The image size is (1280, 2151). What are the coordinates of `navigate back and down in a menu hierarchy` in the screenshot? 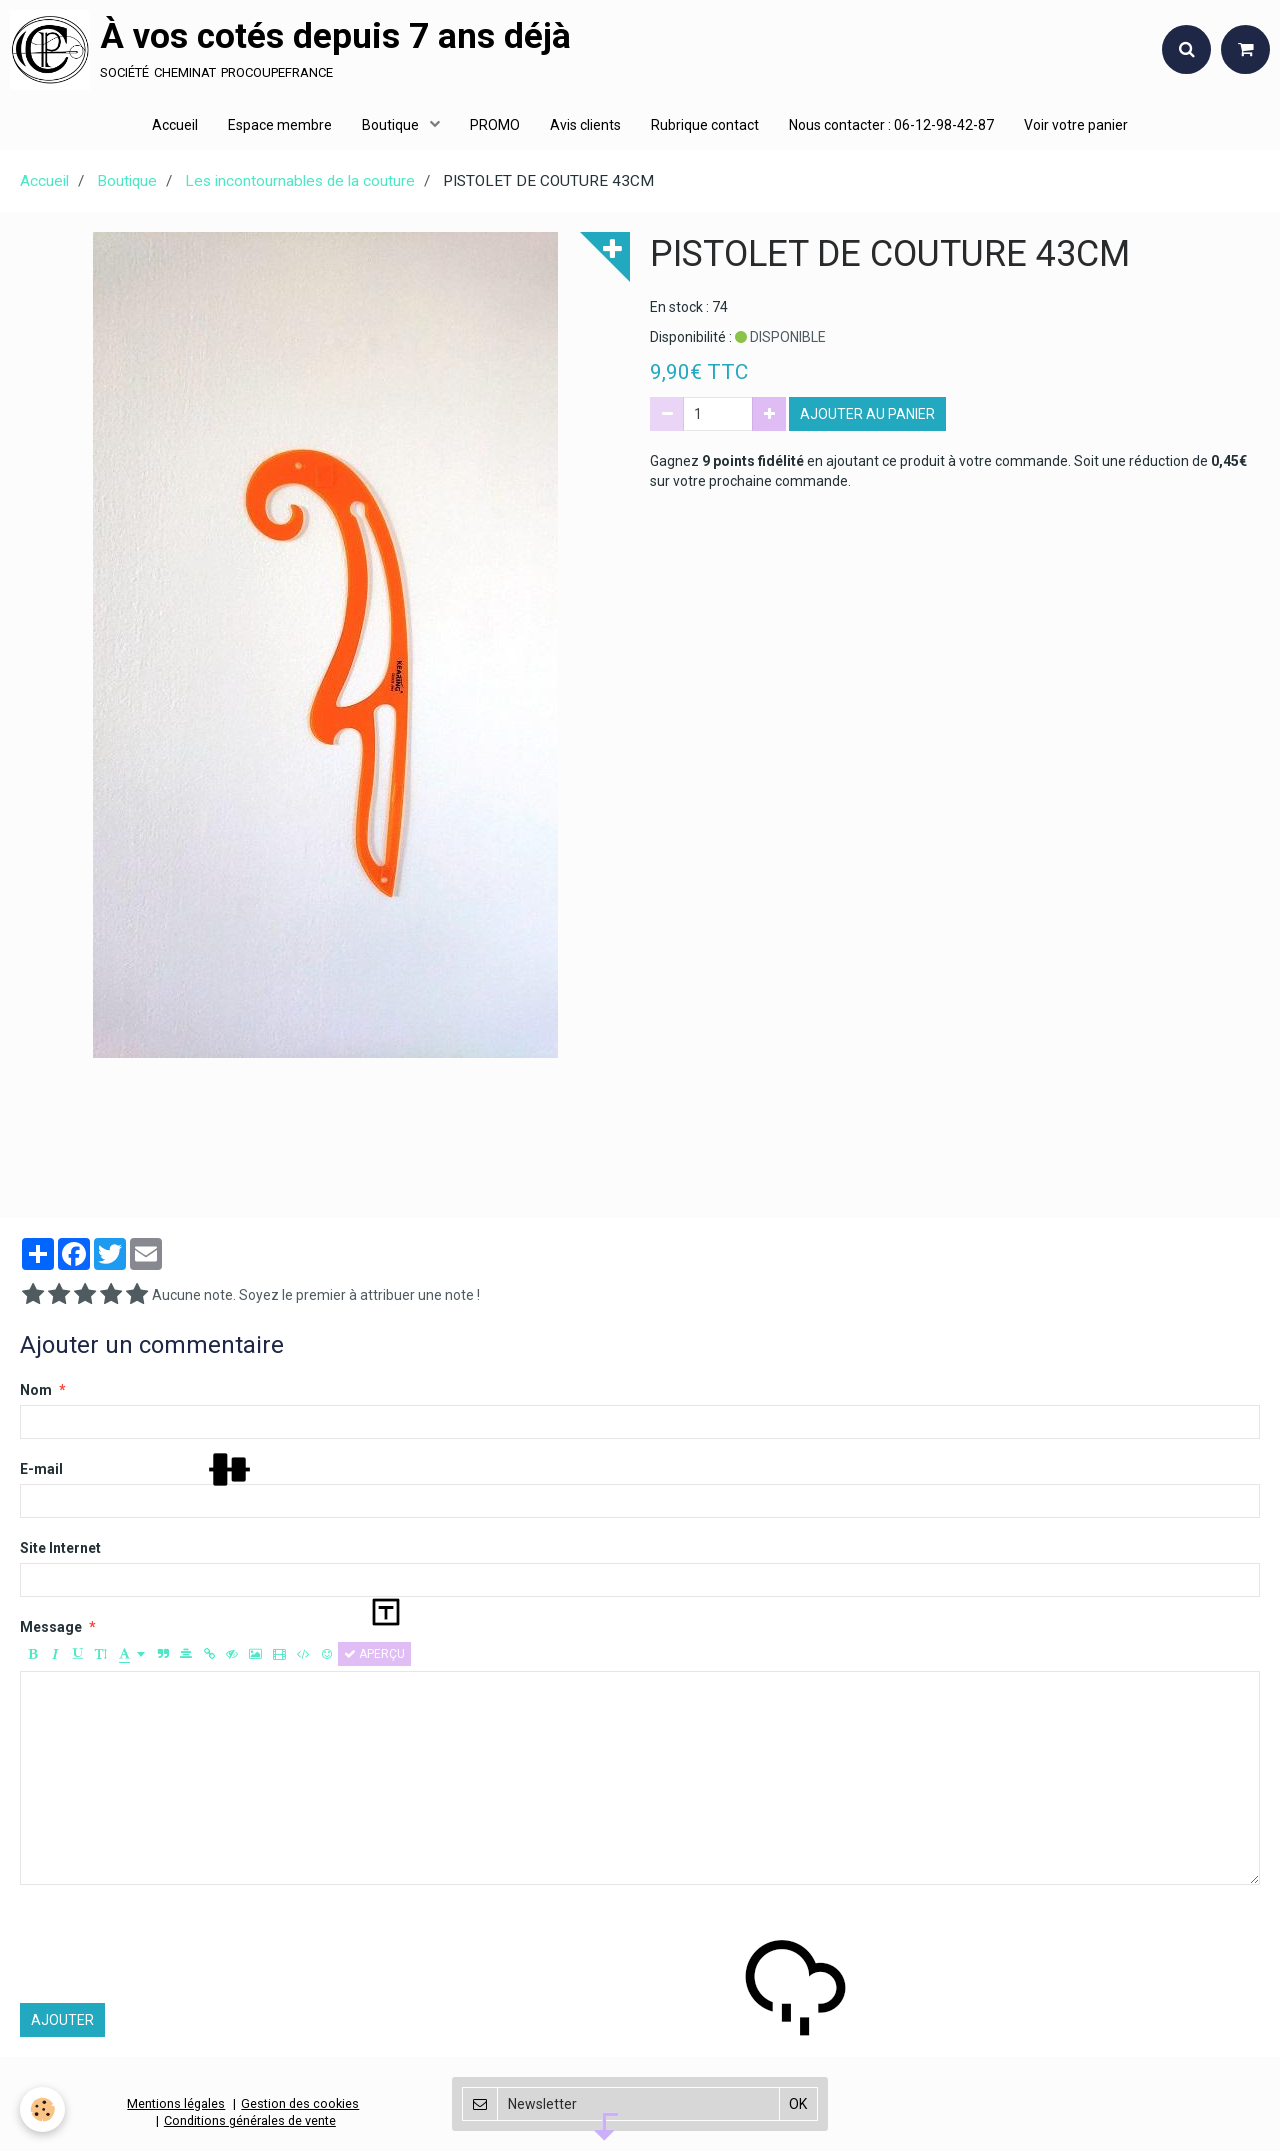 It's located at (606, 2125).